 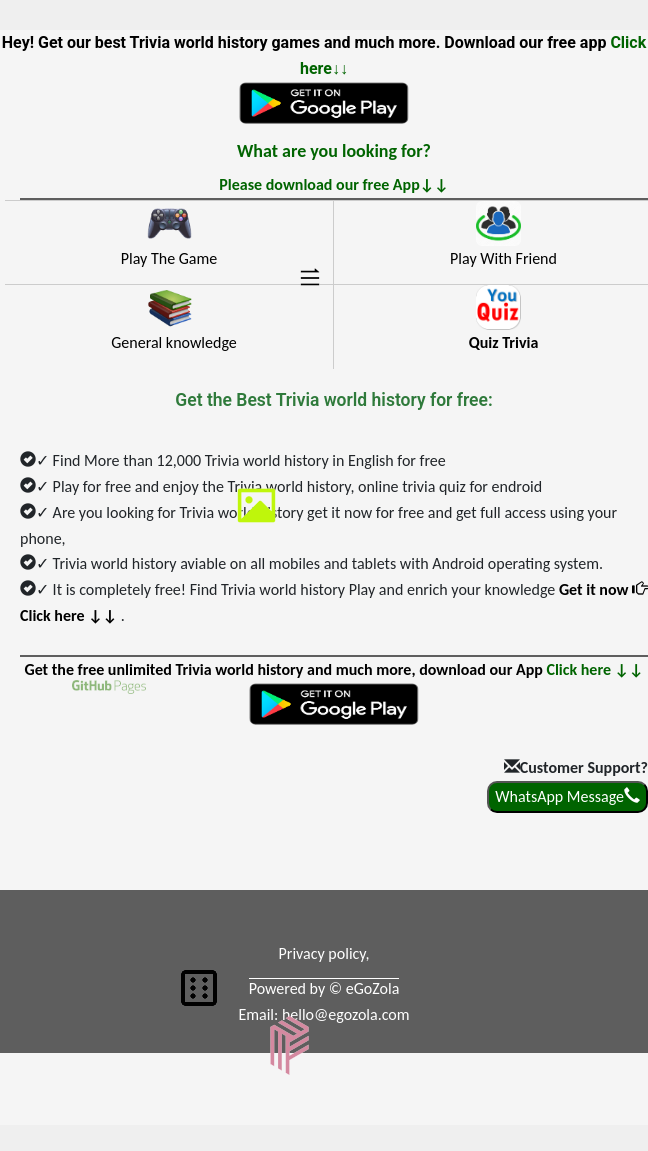 I want to click on access github pages hosting settings, so click(x=109, y=687).